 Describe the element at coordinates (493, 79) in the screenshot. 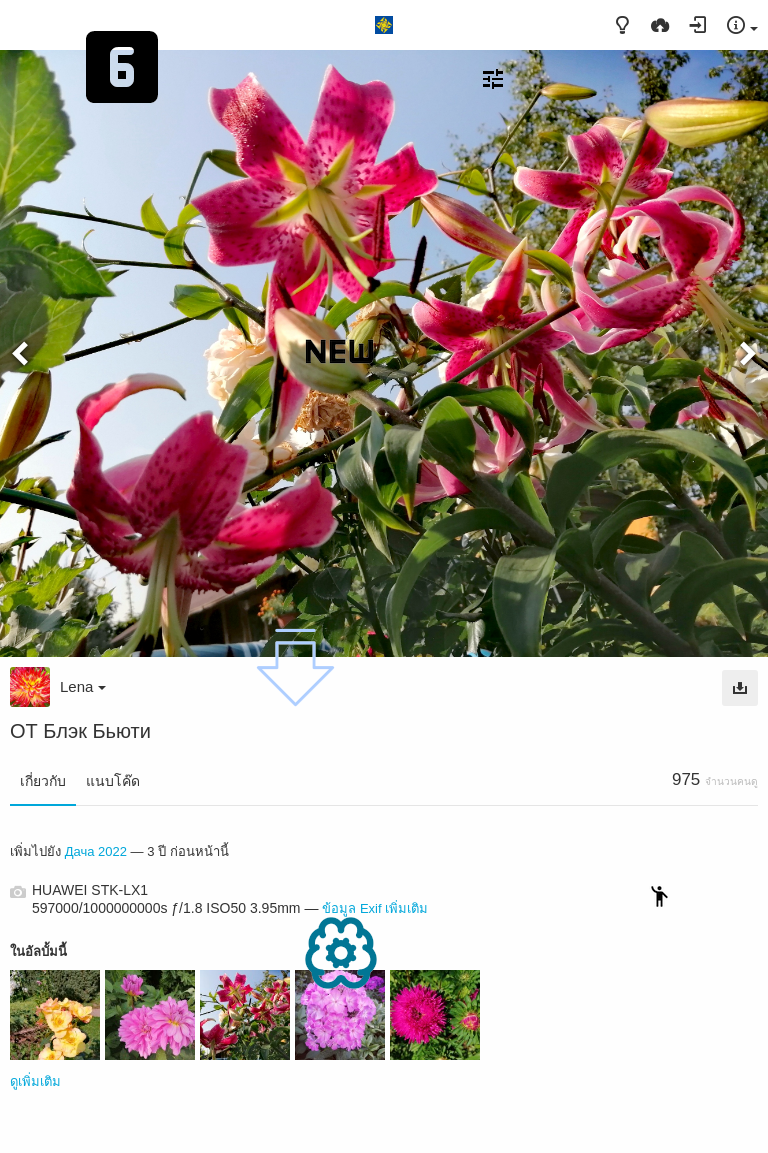

I see `adjust settings or preferences` at that location.